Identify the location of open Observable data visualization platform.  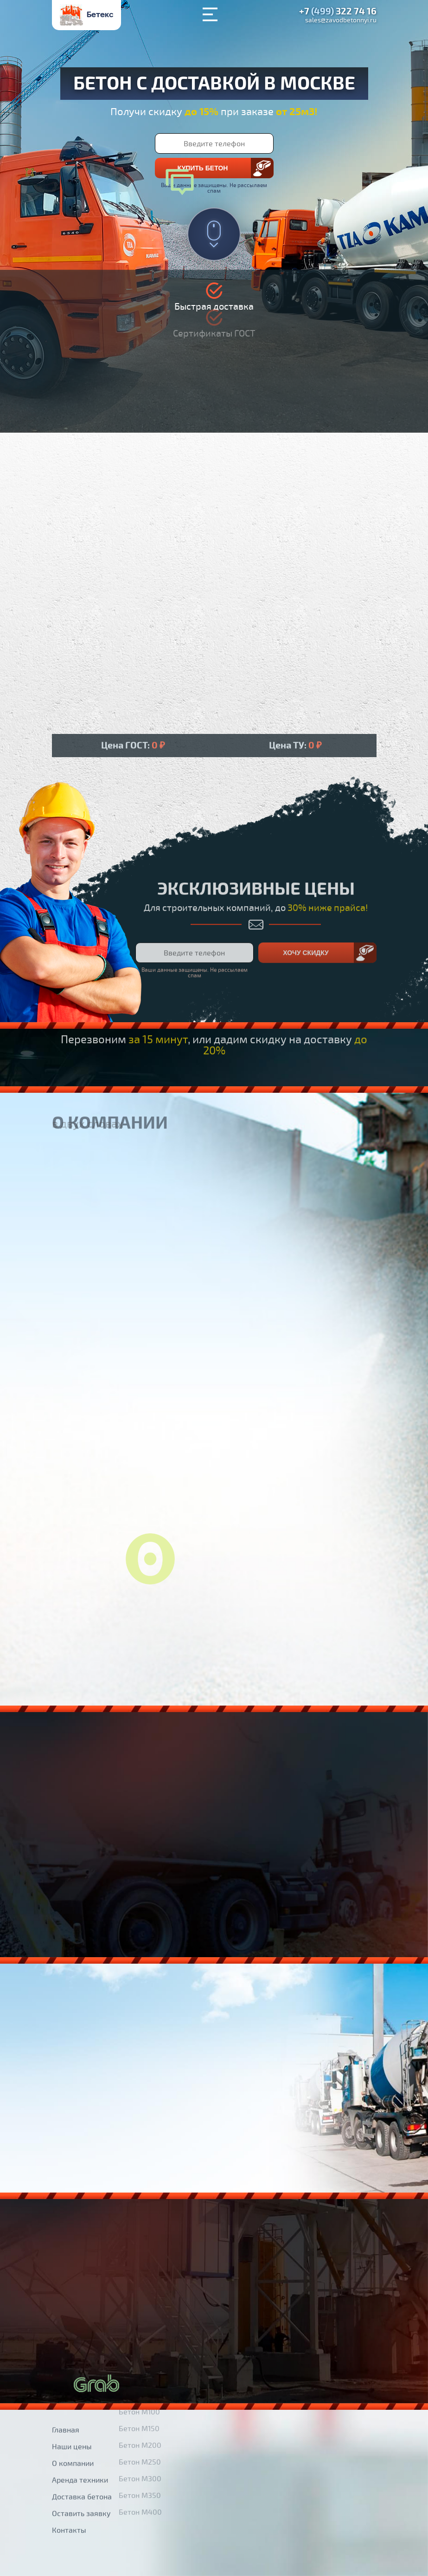
(150, 1559).